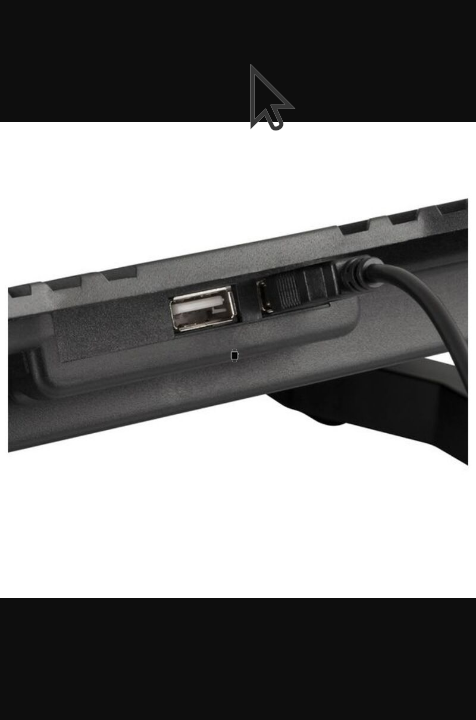  What do you see at coordinates (273, 97) in the screenshot?
I see `cursor or pointer indicator` at bounding box center [273, 97].